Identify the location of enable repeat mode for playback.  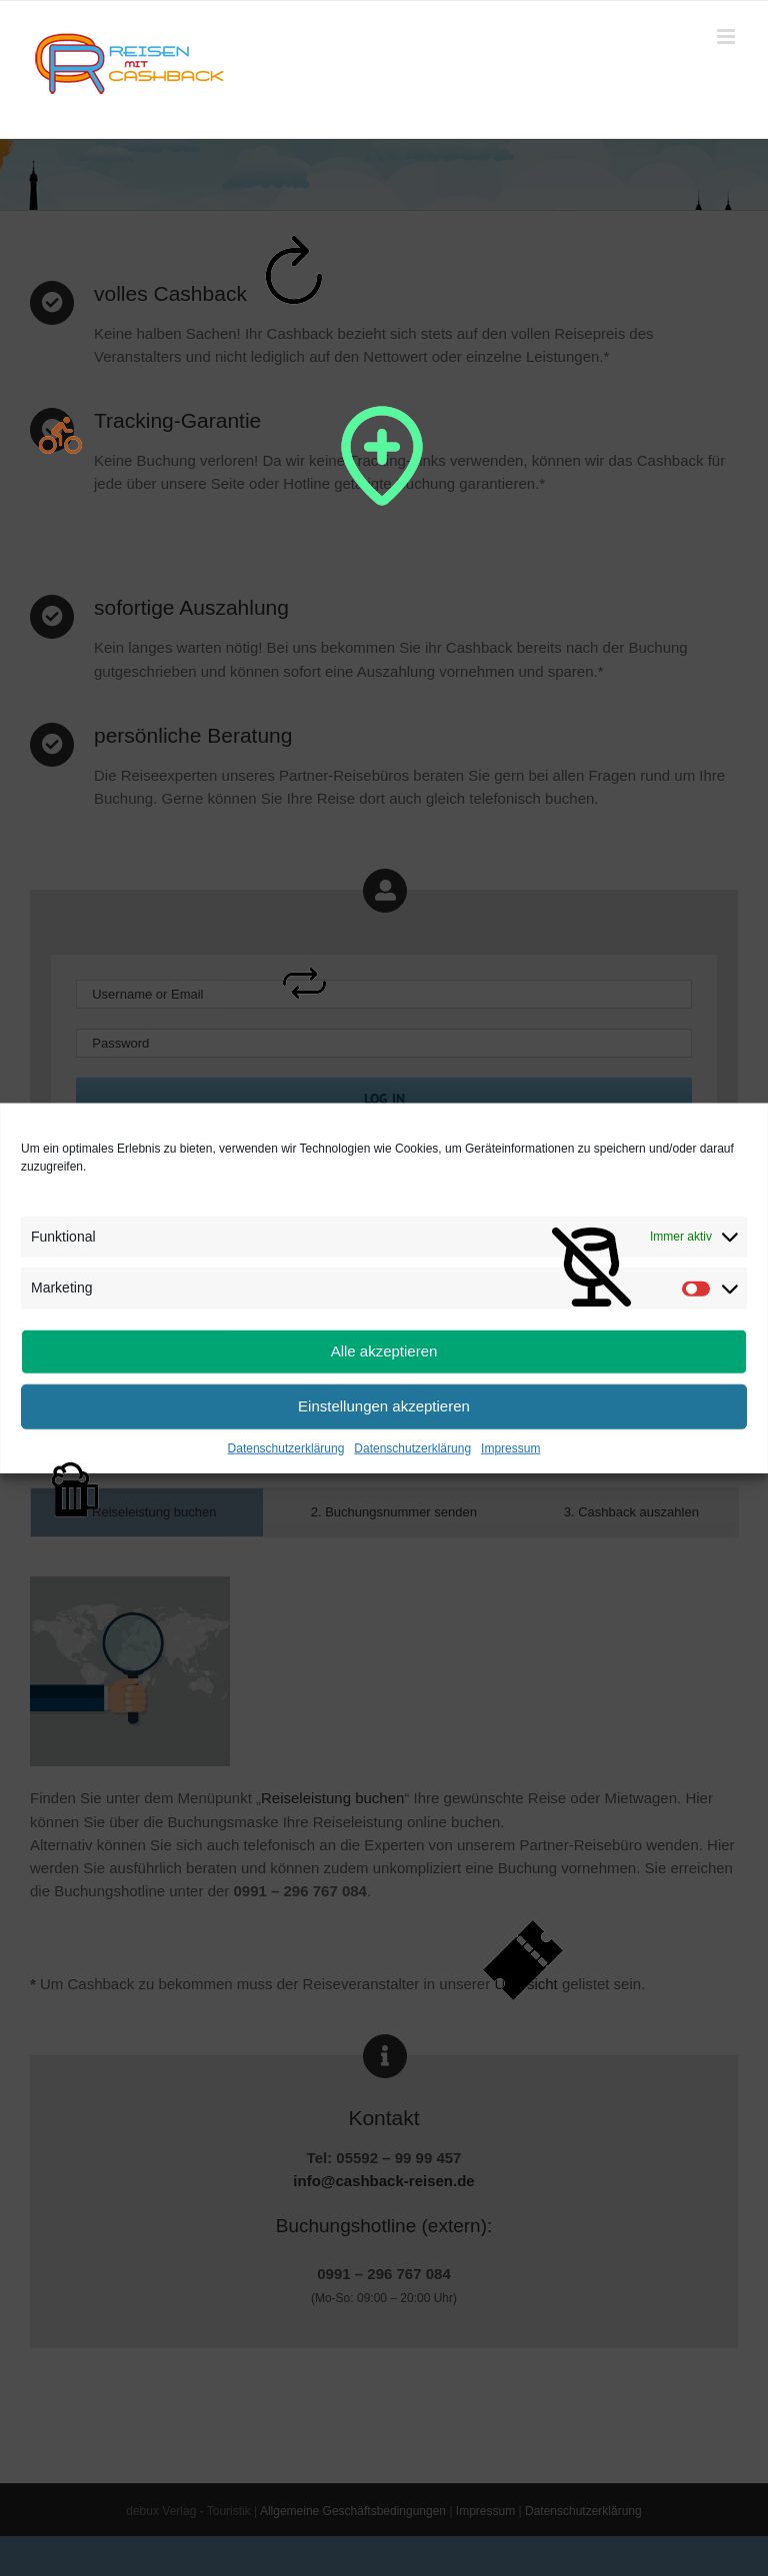
(304, 983).